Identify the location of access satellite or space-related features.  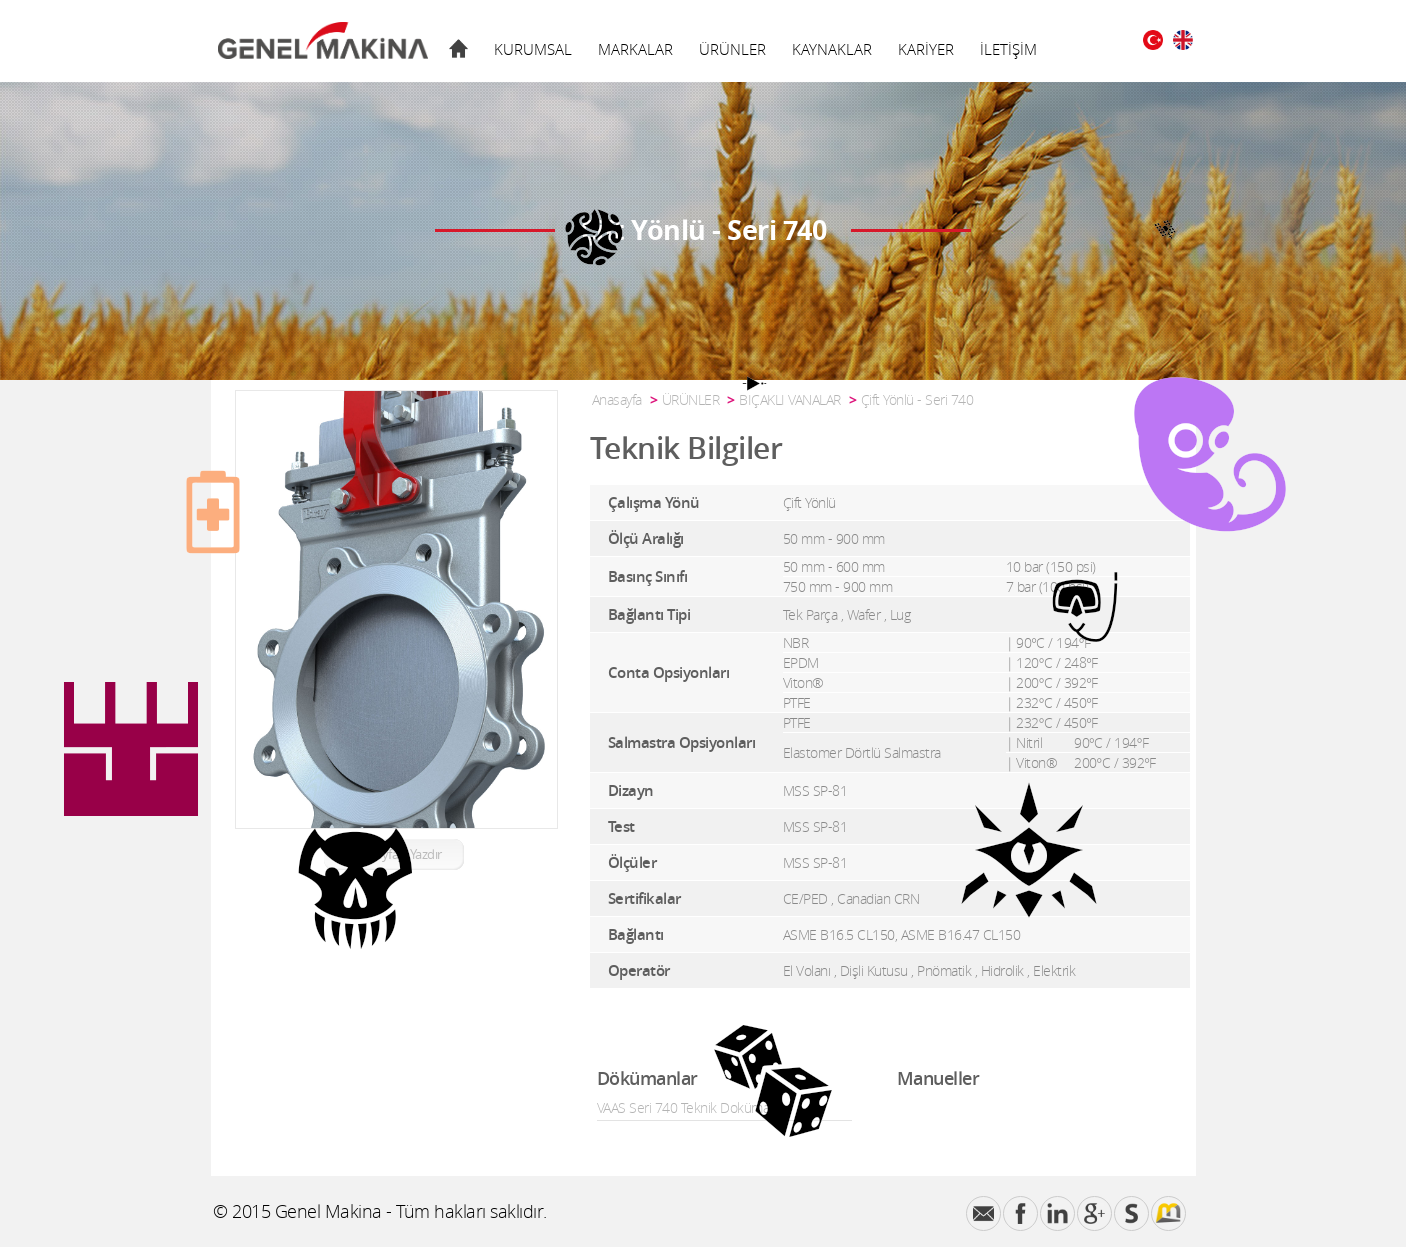
(1165, 230).